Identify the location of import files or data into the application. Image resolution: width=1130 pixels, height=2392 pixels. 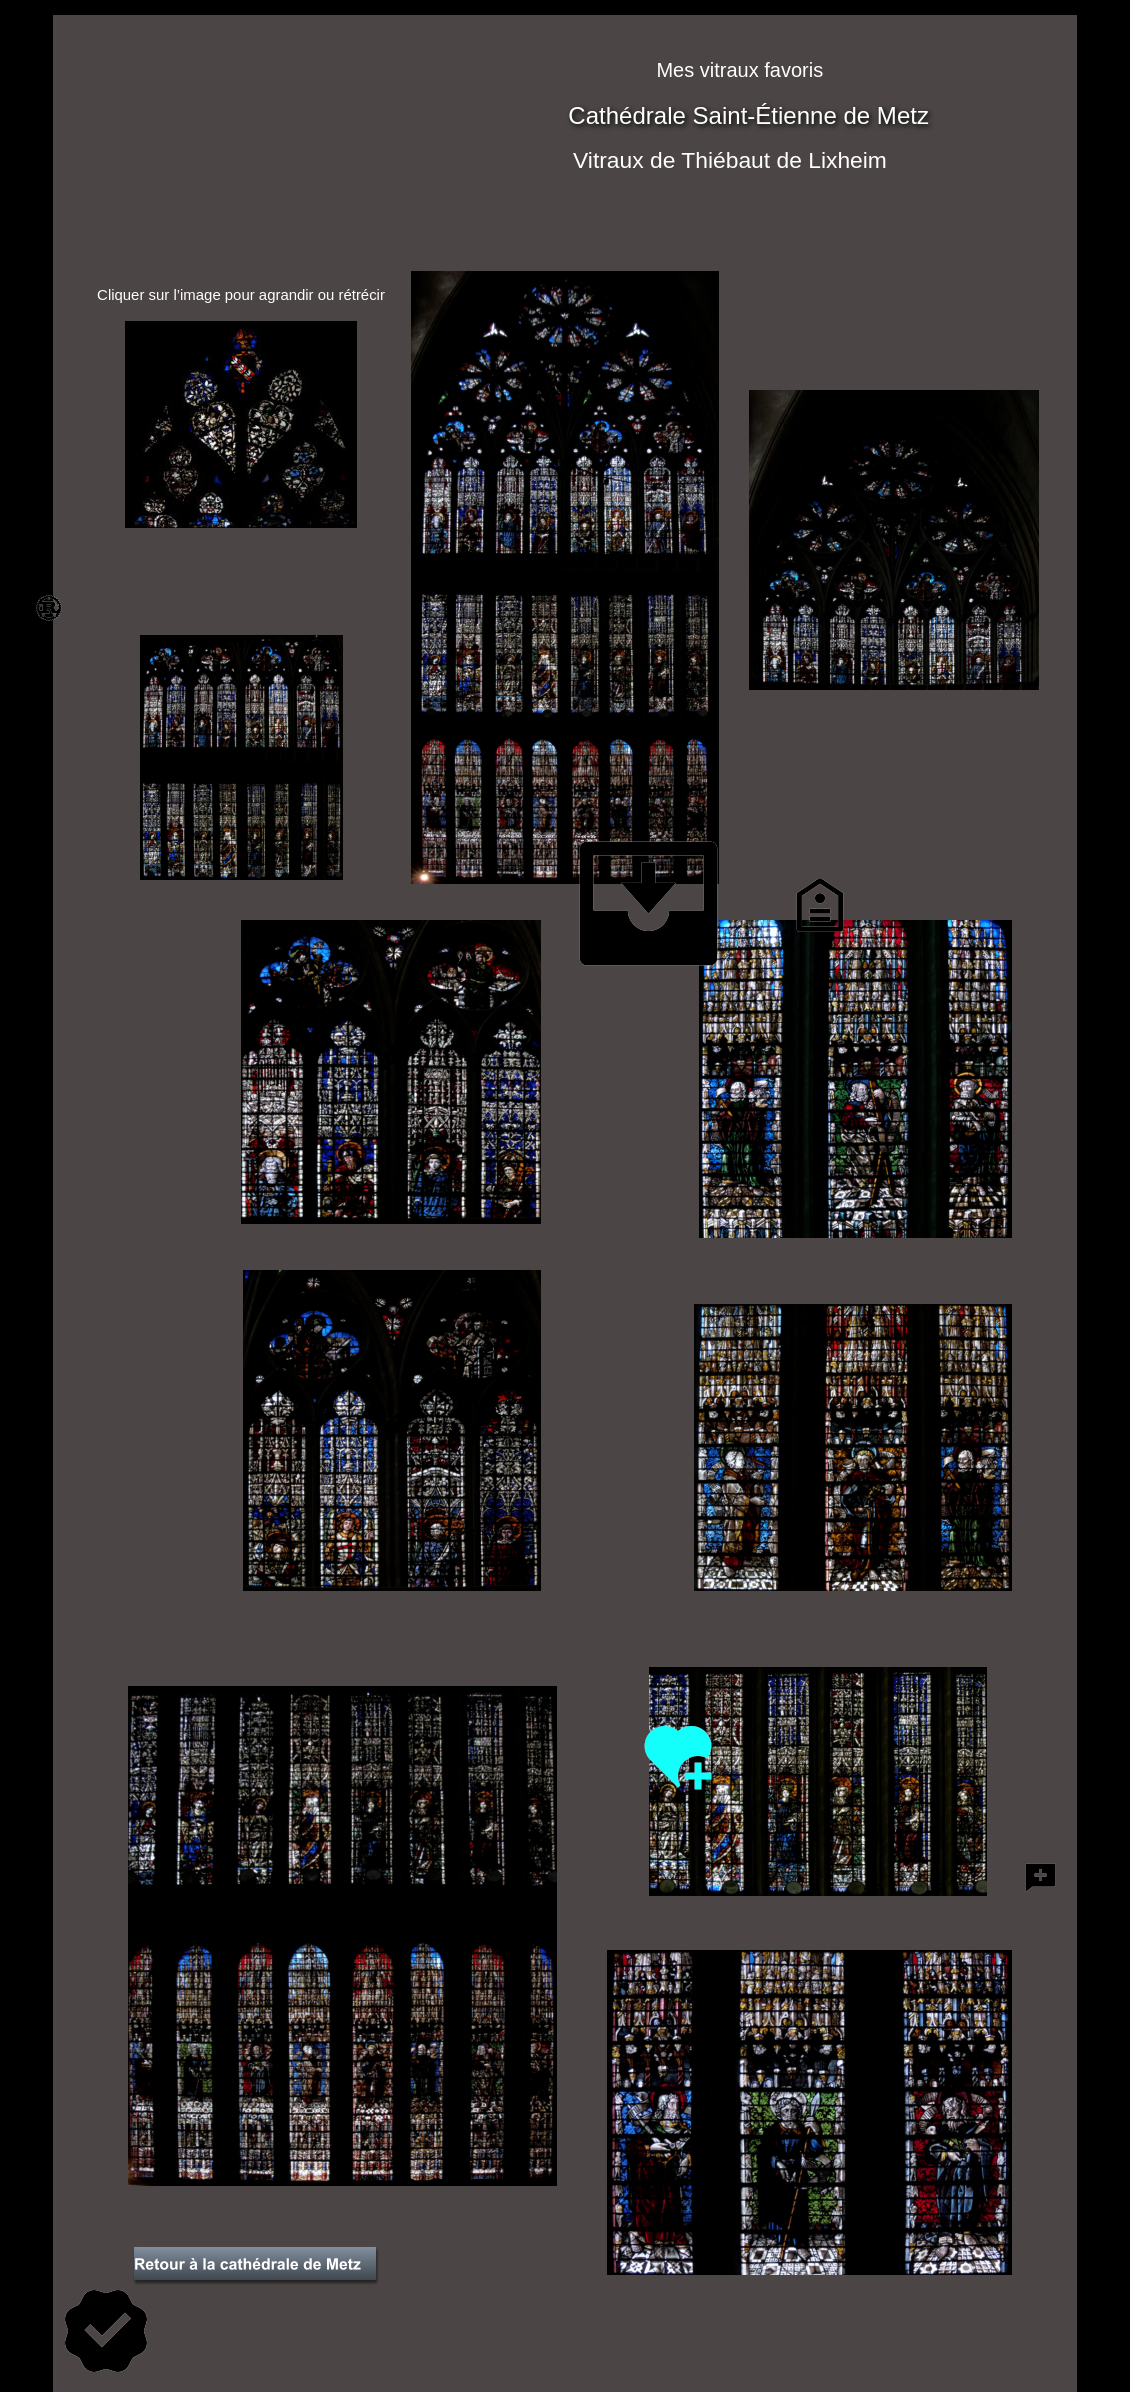
(648, 903).